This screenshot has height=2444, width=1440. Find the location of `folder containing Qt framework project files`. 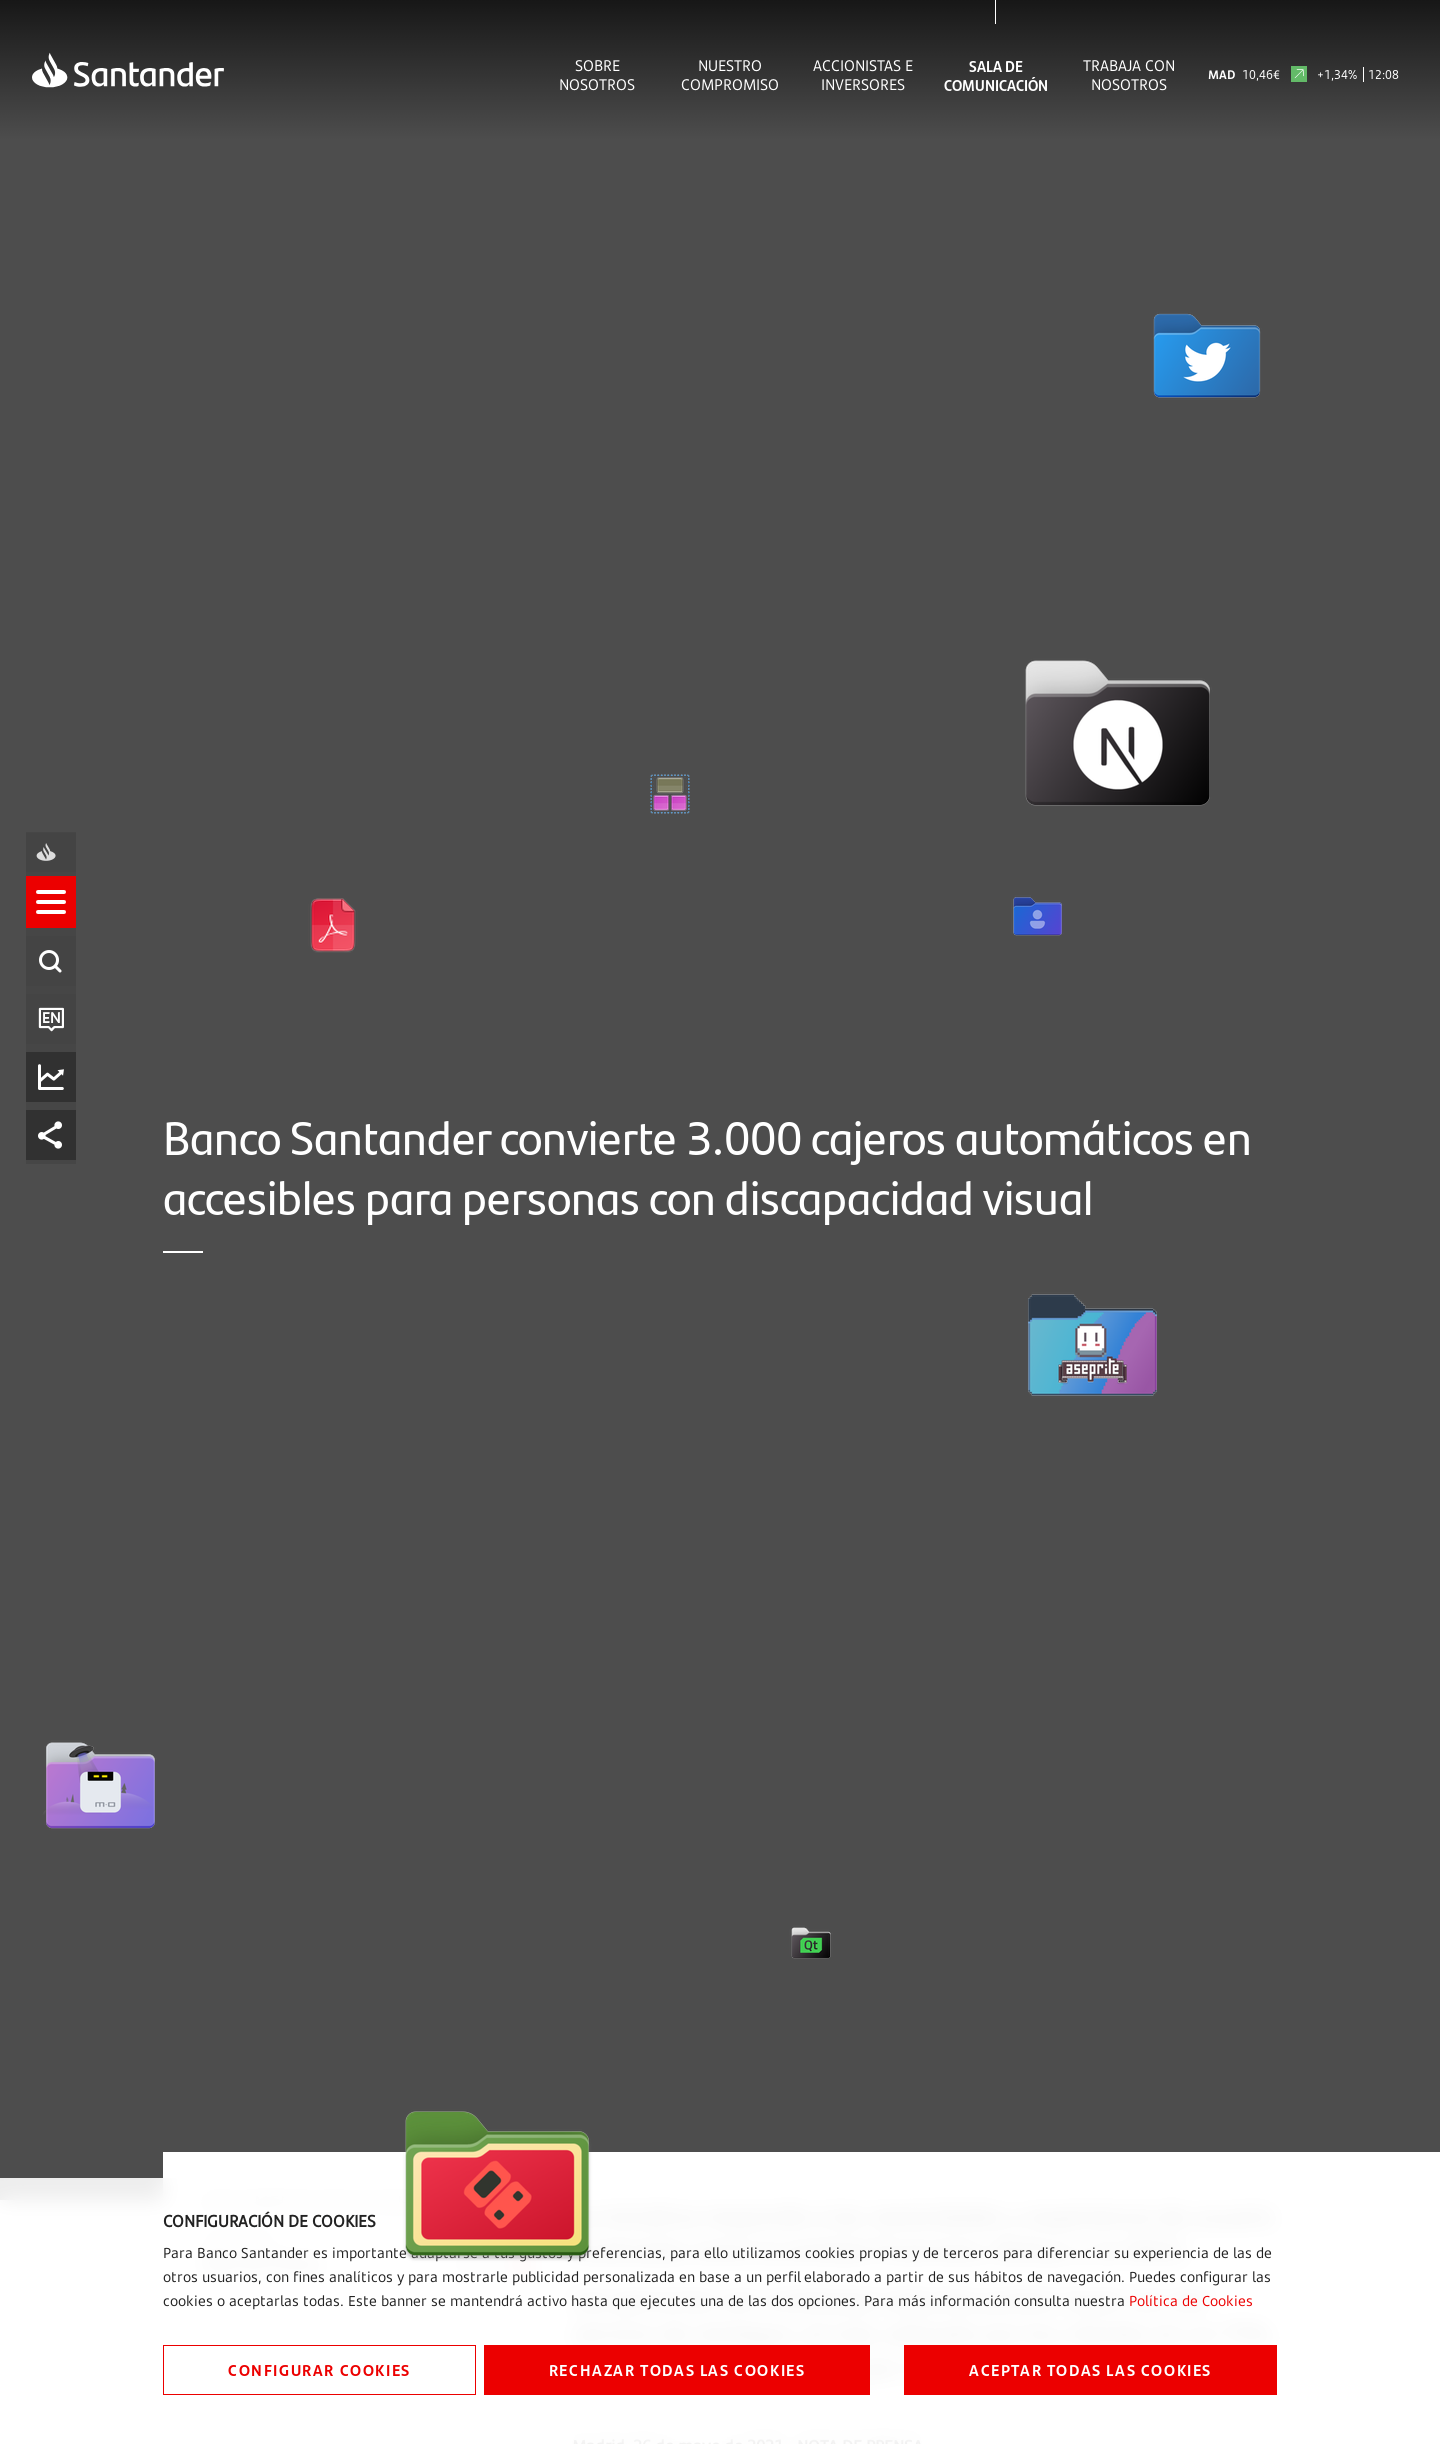

folder containing Qt framework project files is located at coordinates (811, 1944).